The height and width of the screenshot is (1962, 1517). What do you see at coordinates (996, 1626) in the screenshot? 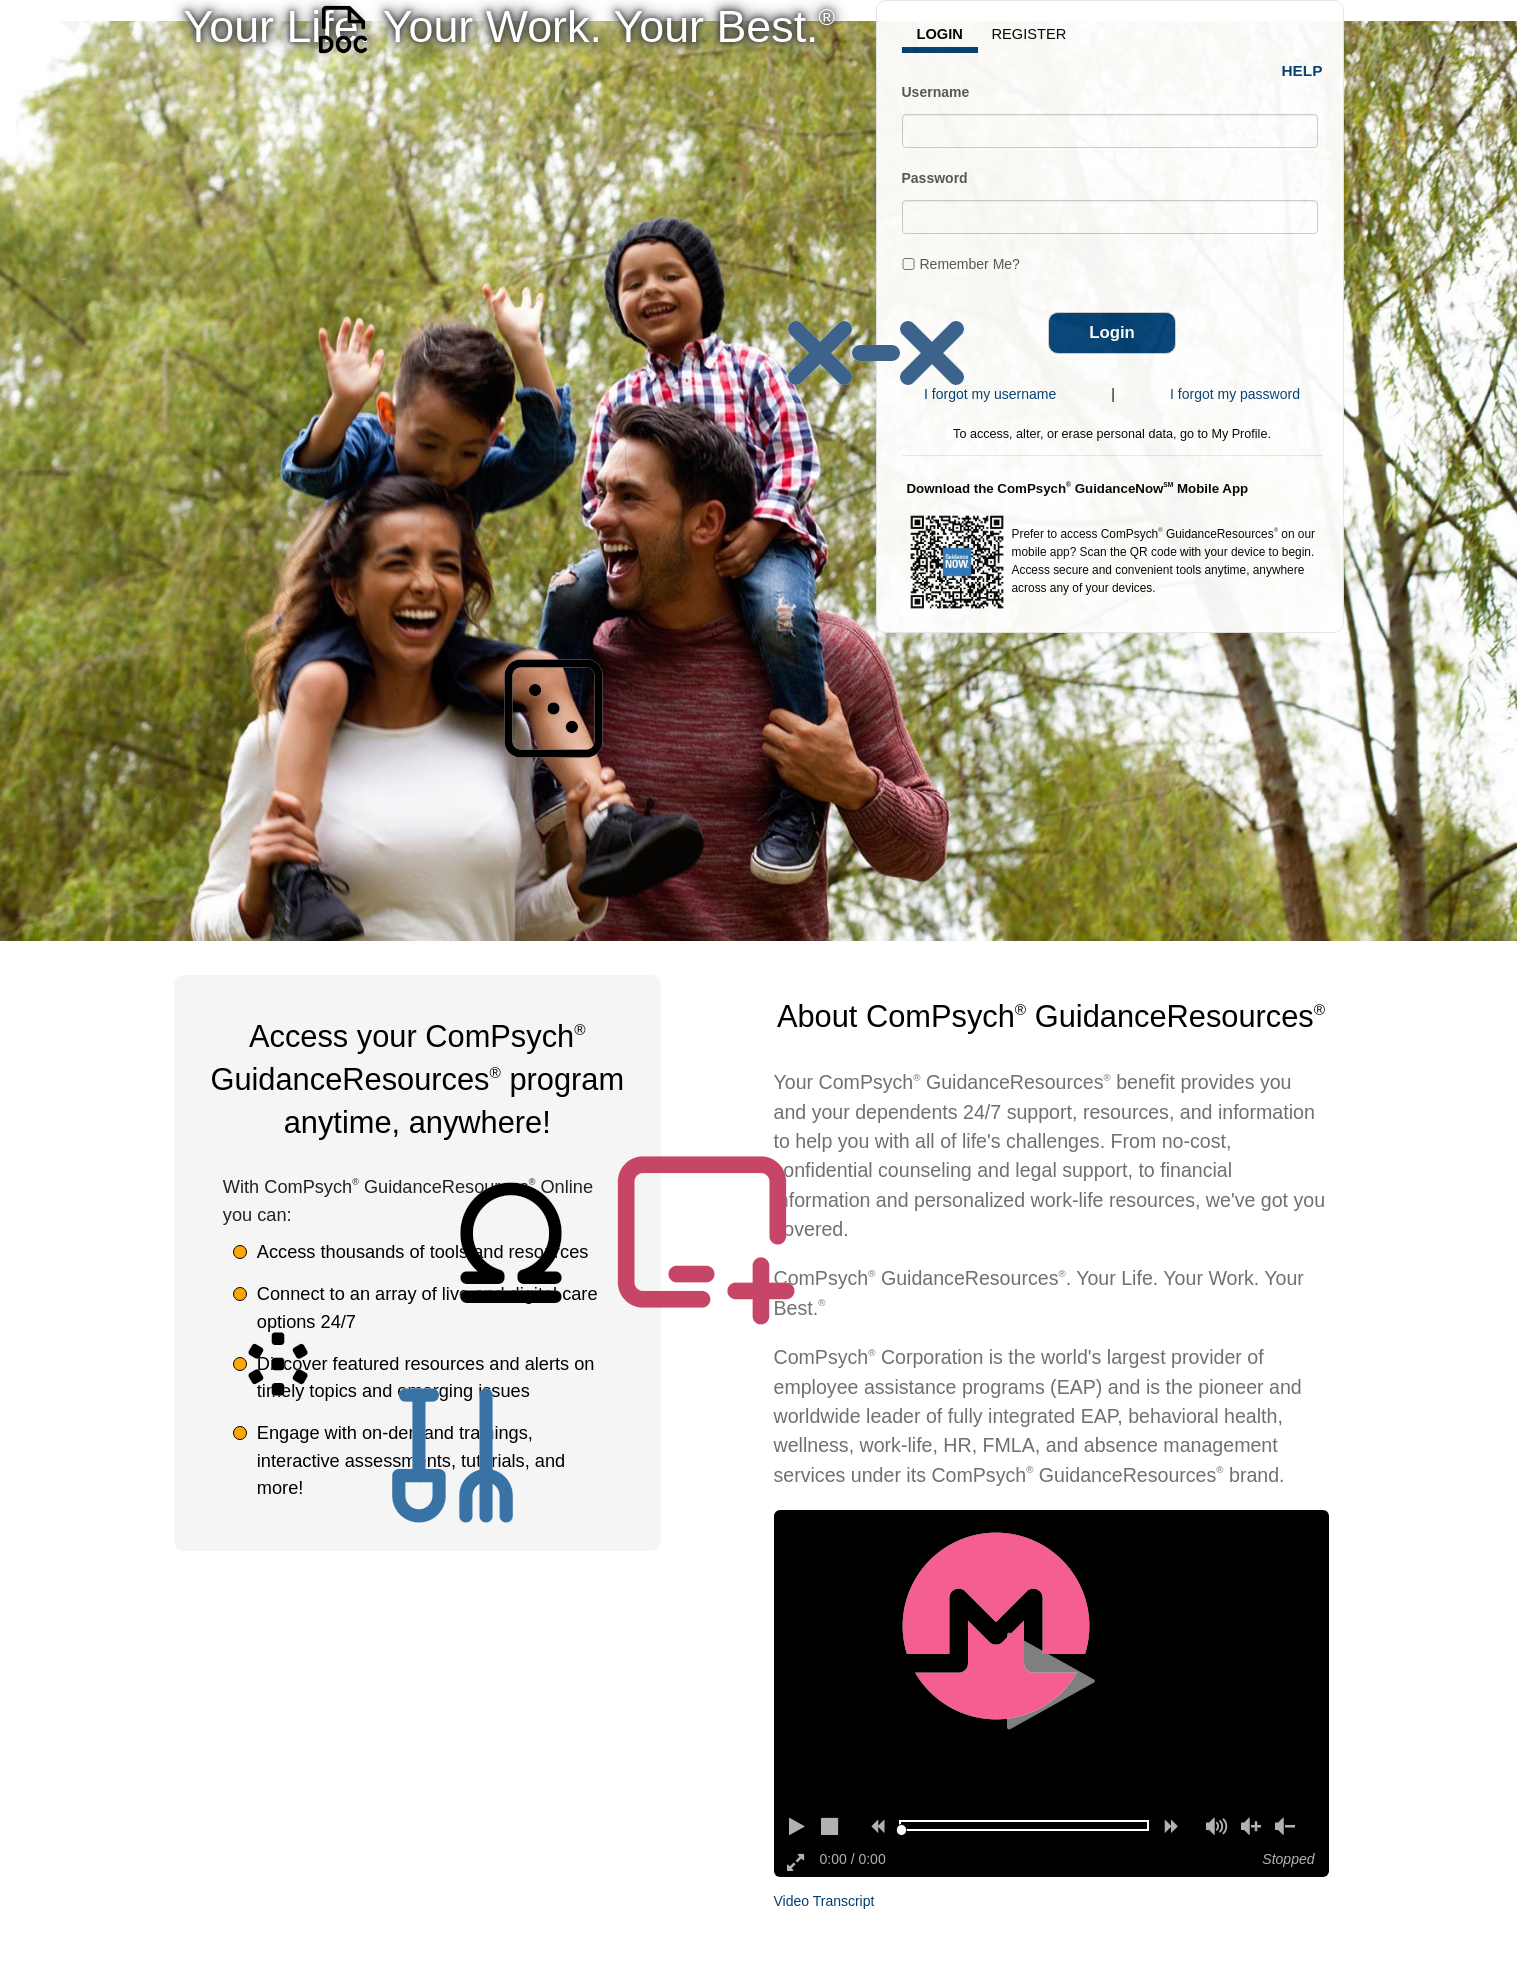
I see `view monero cryptocurrency balance` at bounding box center [996, 1626].